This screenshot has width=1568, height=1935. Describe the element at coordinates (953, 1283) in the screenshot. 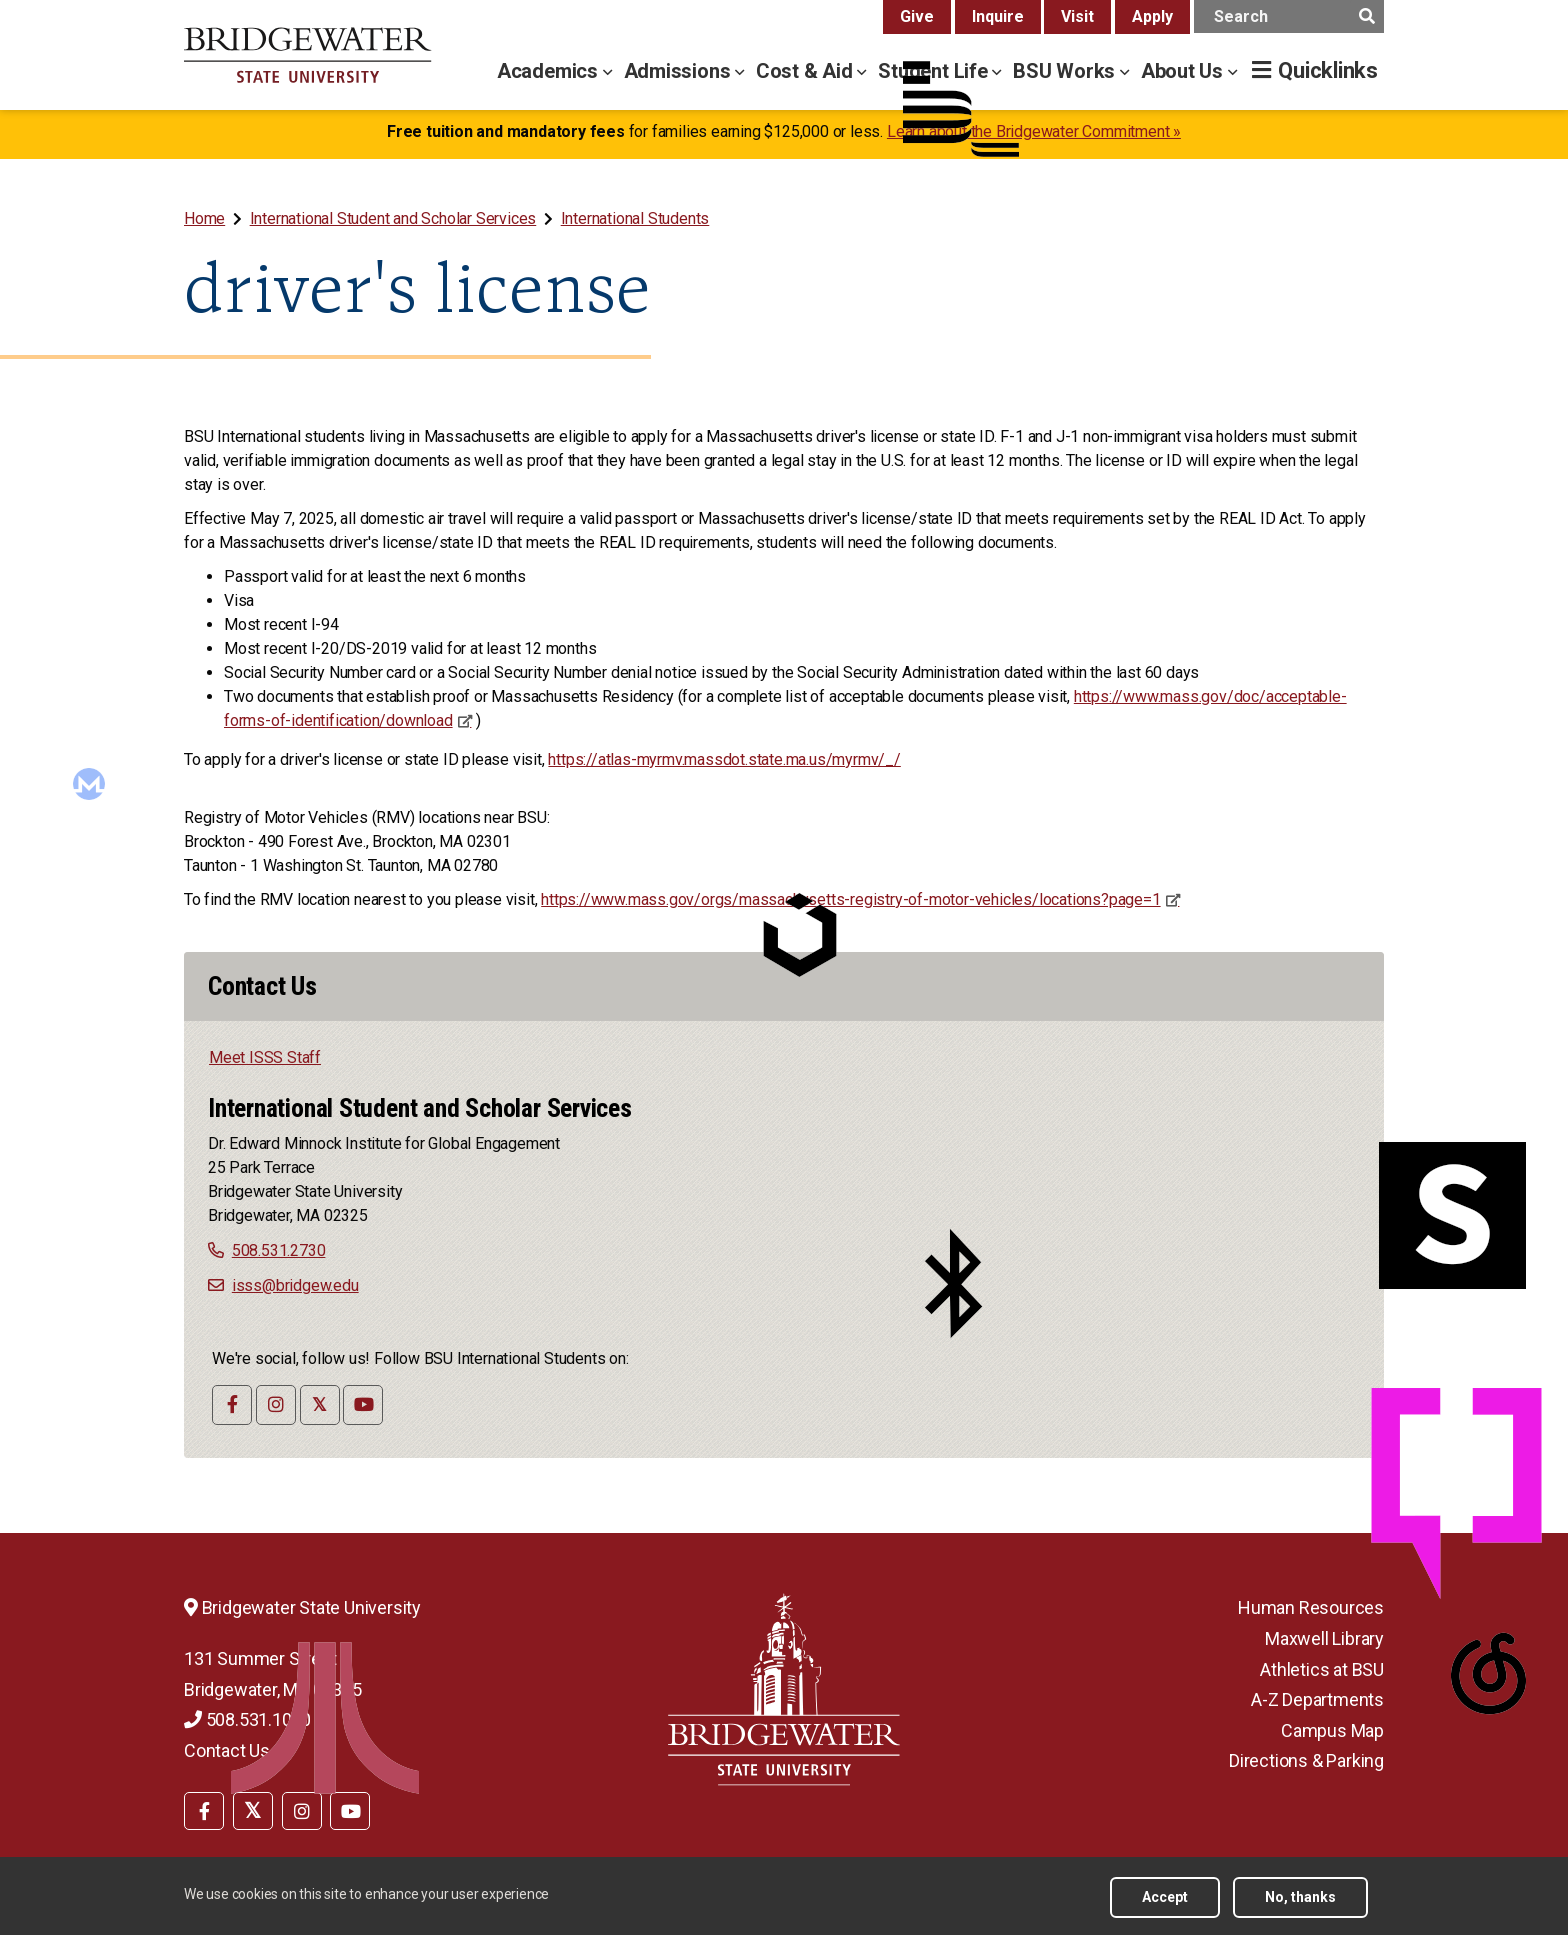

I see `bluetooth connectivity status` at that location.